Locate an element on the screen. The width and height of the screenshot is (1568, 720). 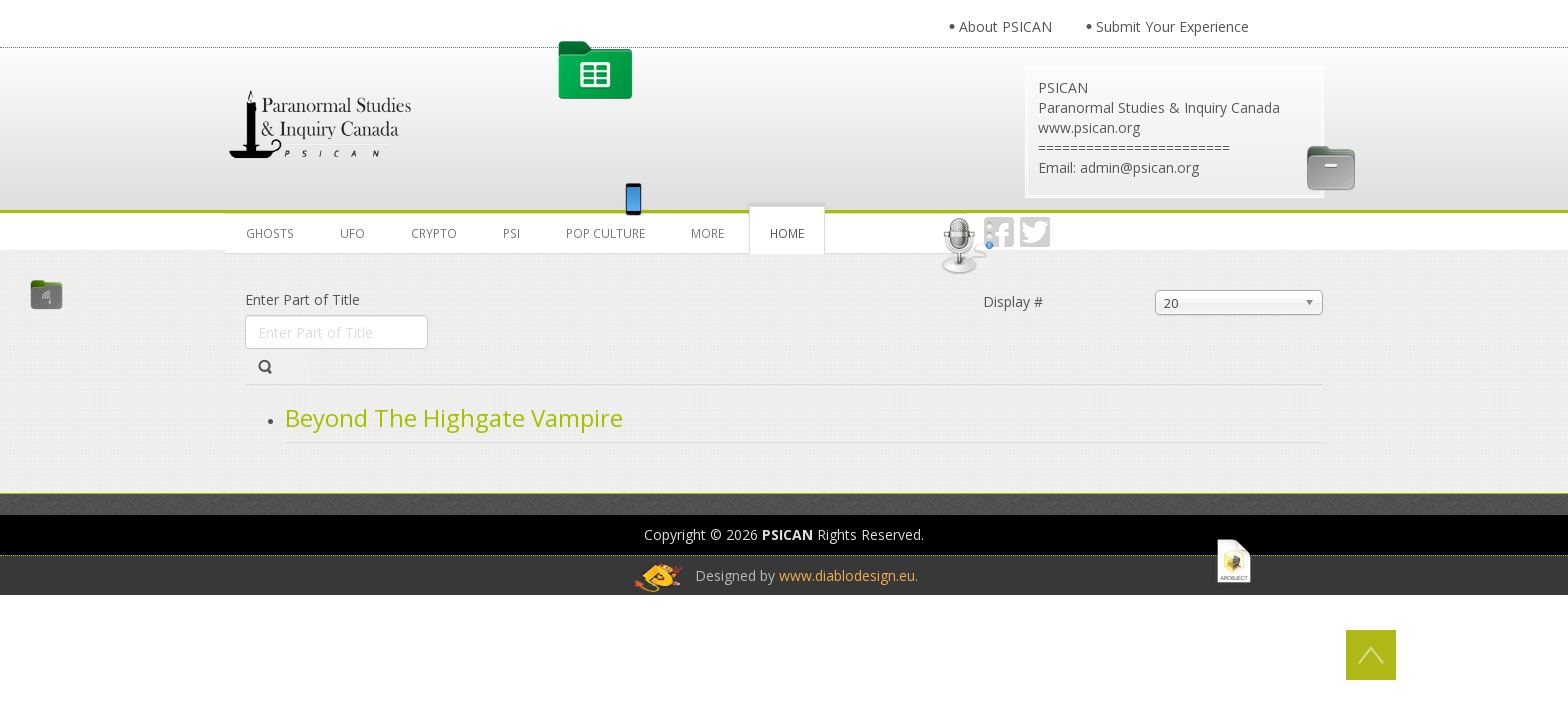
open folder containing Google Sheets files is located at coordinates (595, 72).